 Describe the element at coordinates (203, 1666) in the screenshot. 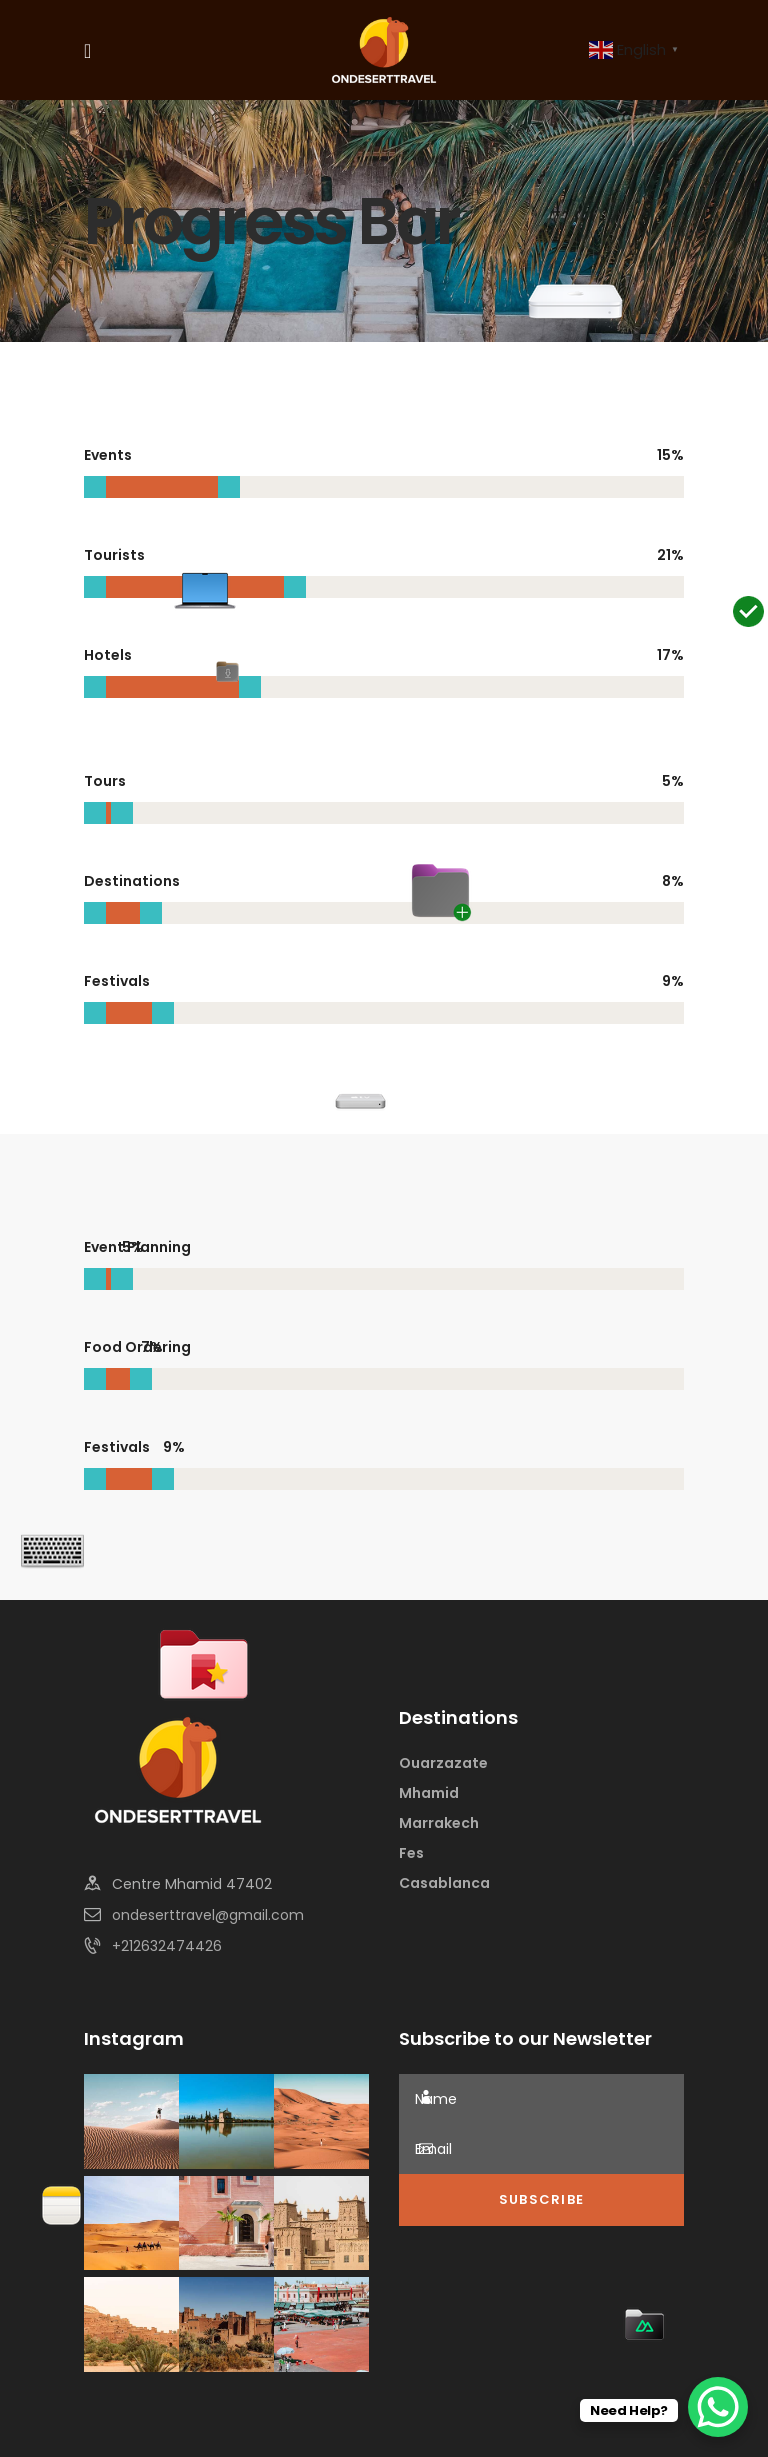

I see `open your bookmarked files folder` at that location.